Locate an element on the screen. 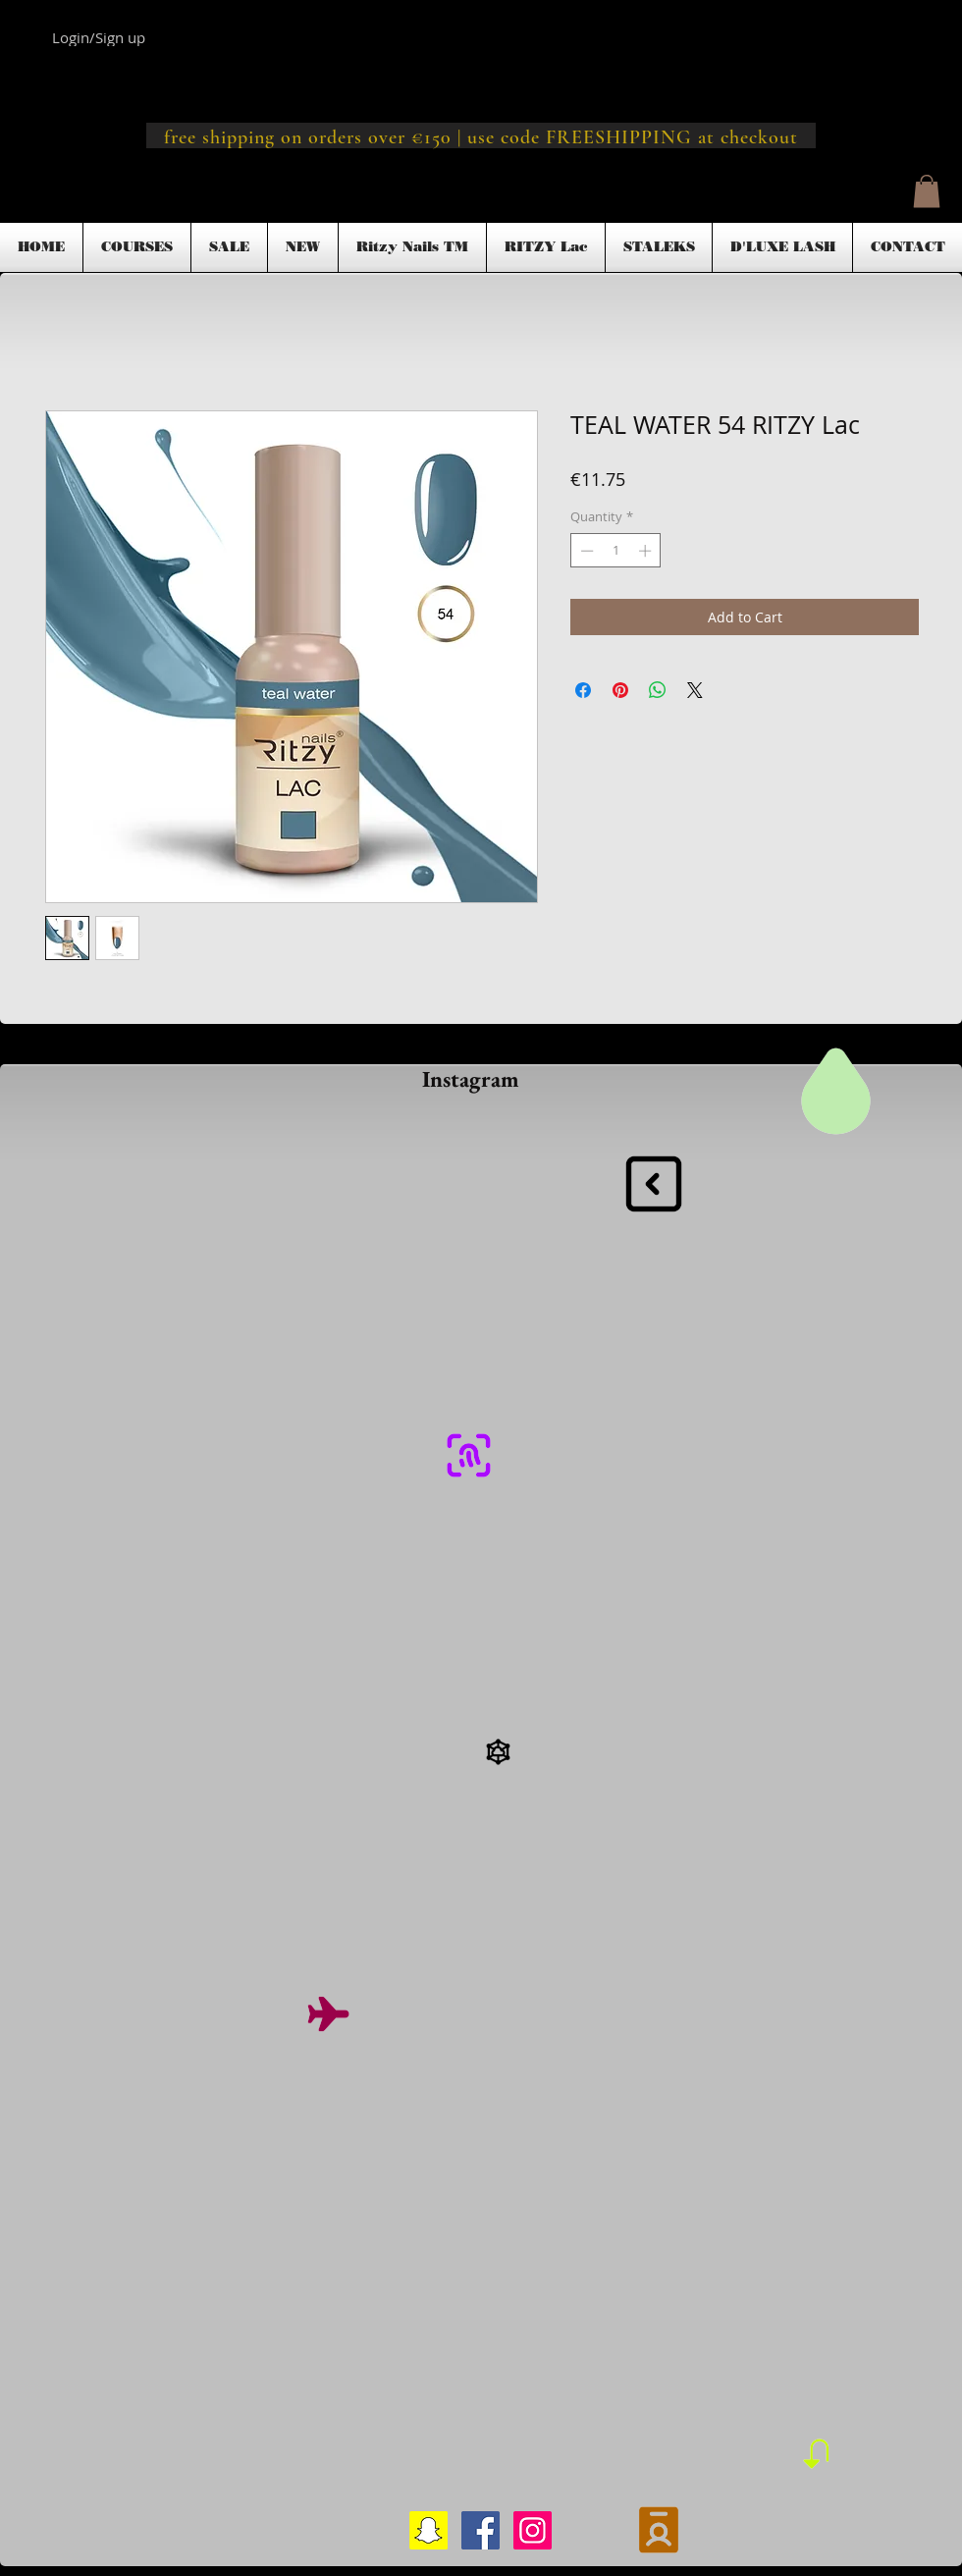 This screenshot has width=962, height=2576. undo or reverse previous action is located at coordinates (817, 2453).